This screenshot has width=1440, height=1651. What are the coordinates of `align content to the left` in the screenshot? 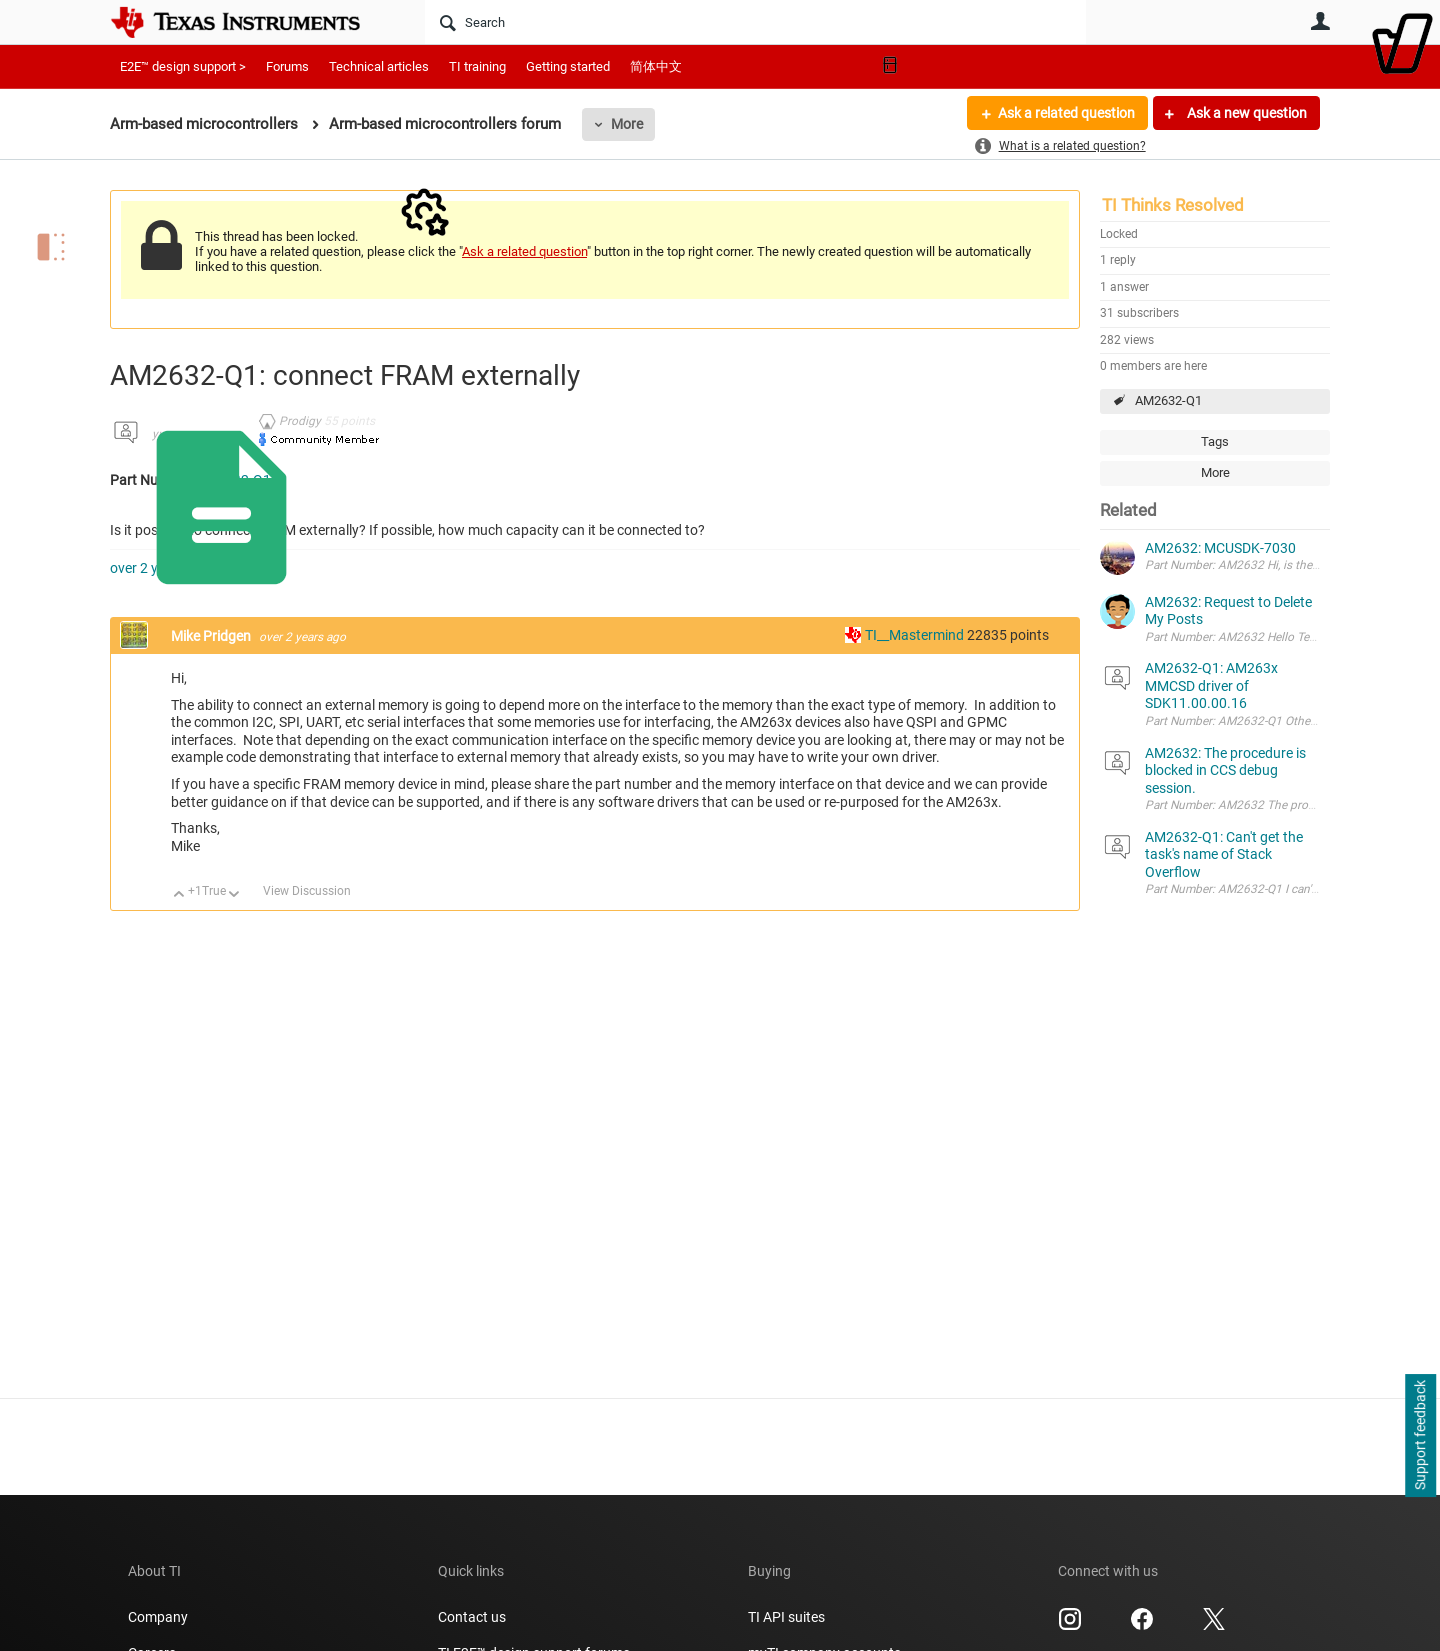 It's located at (51, 247).